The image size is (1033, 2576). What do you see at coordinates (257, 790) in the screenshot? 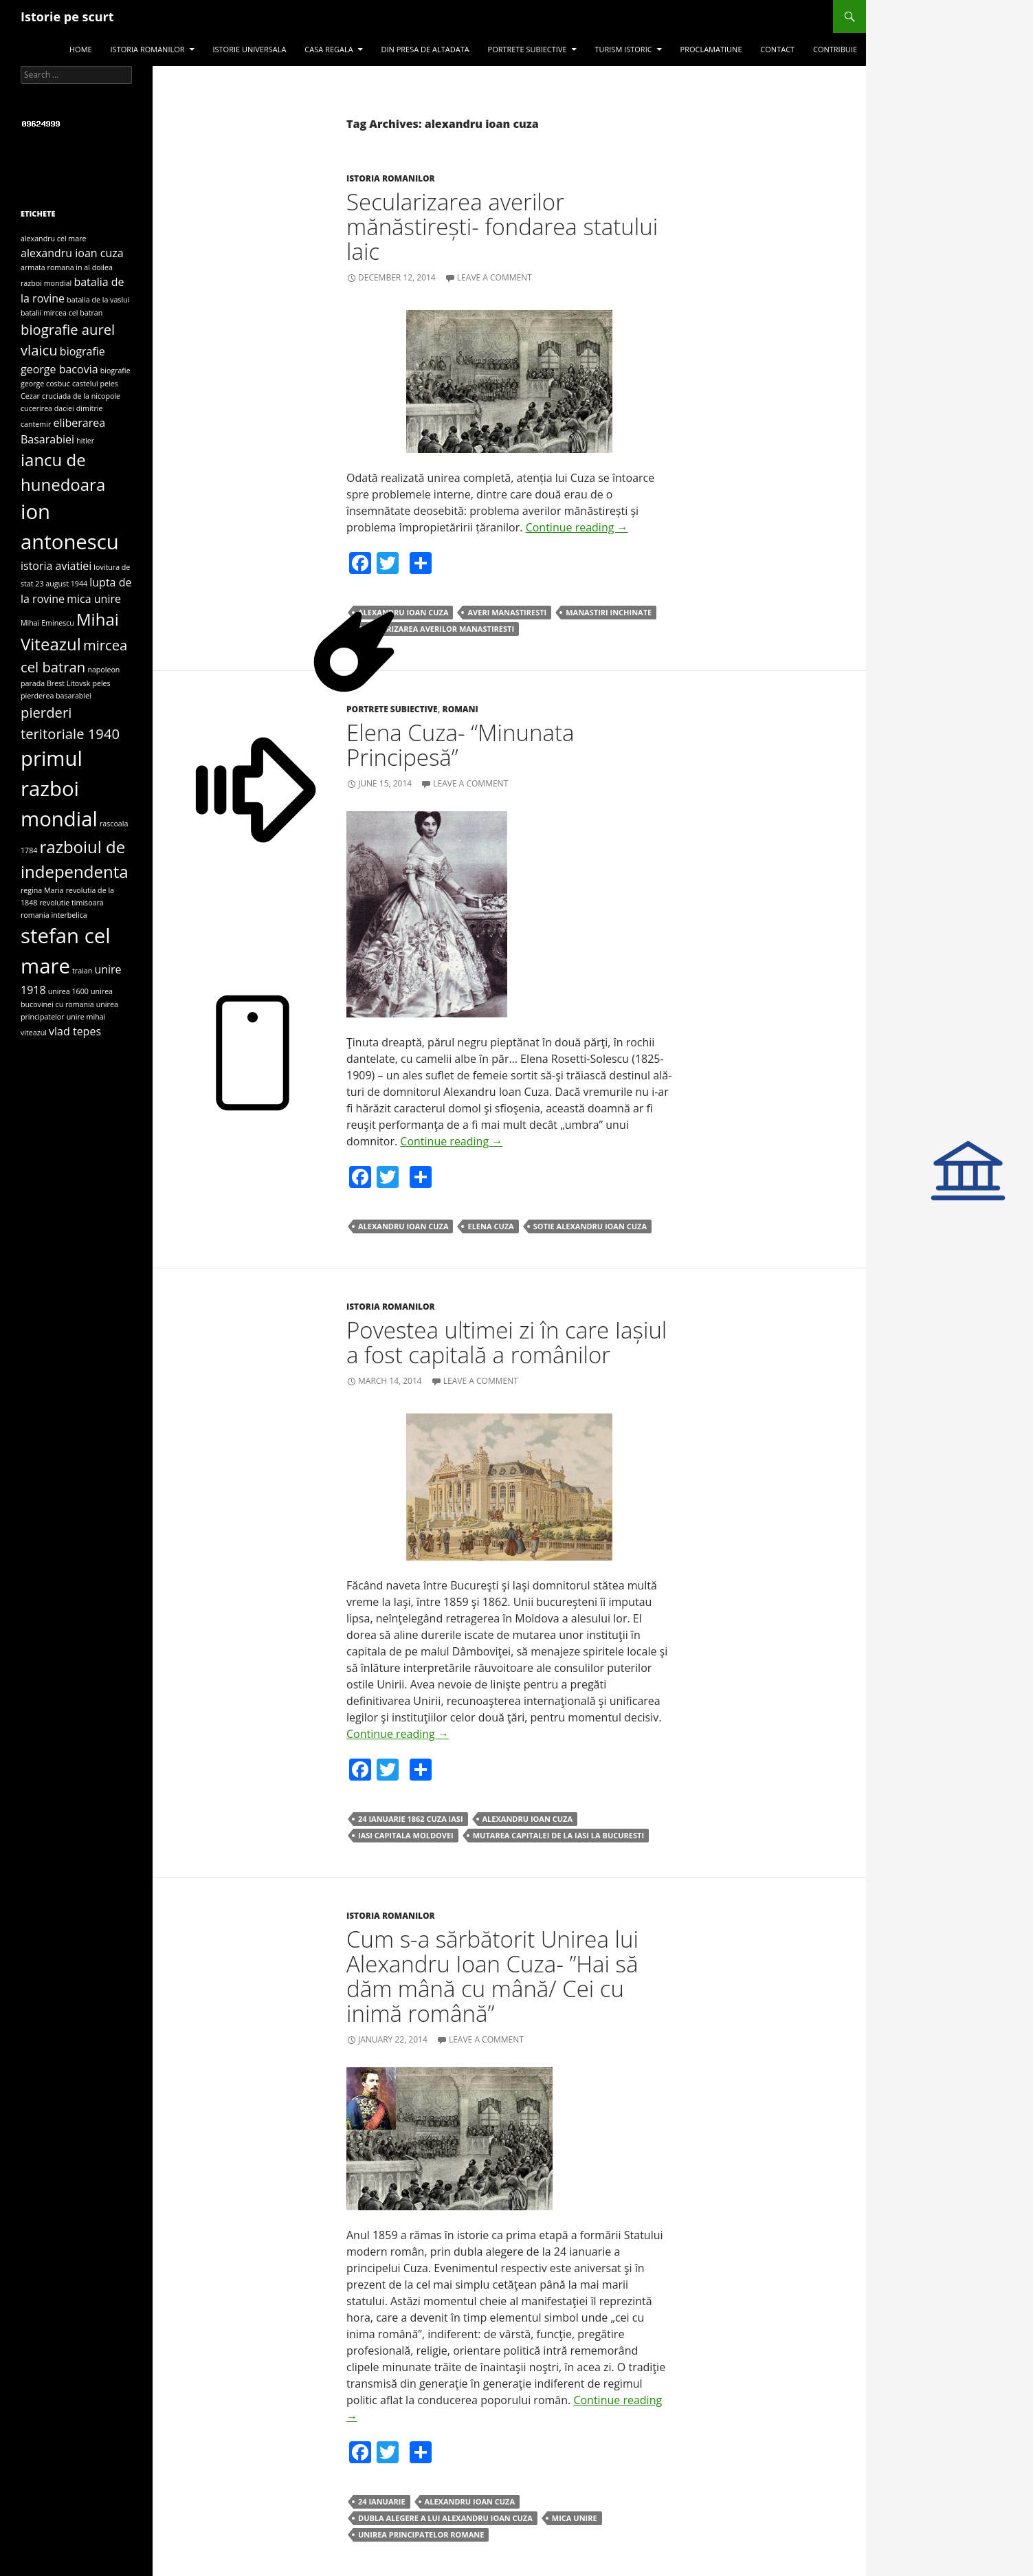
I see `skip forward or advance to next item` at bounding box center [257, 790].